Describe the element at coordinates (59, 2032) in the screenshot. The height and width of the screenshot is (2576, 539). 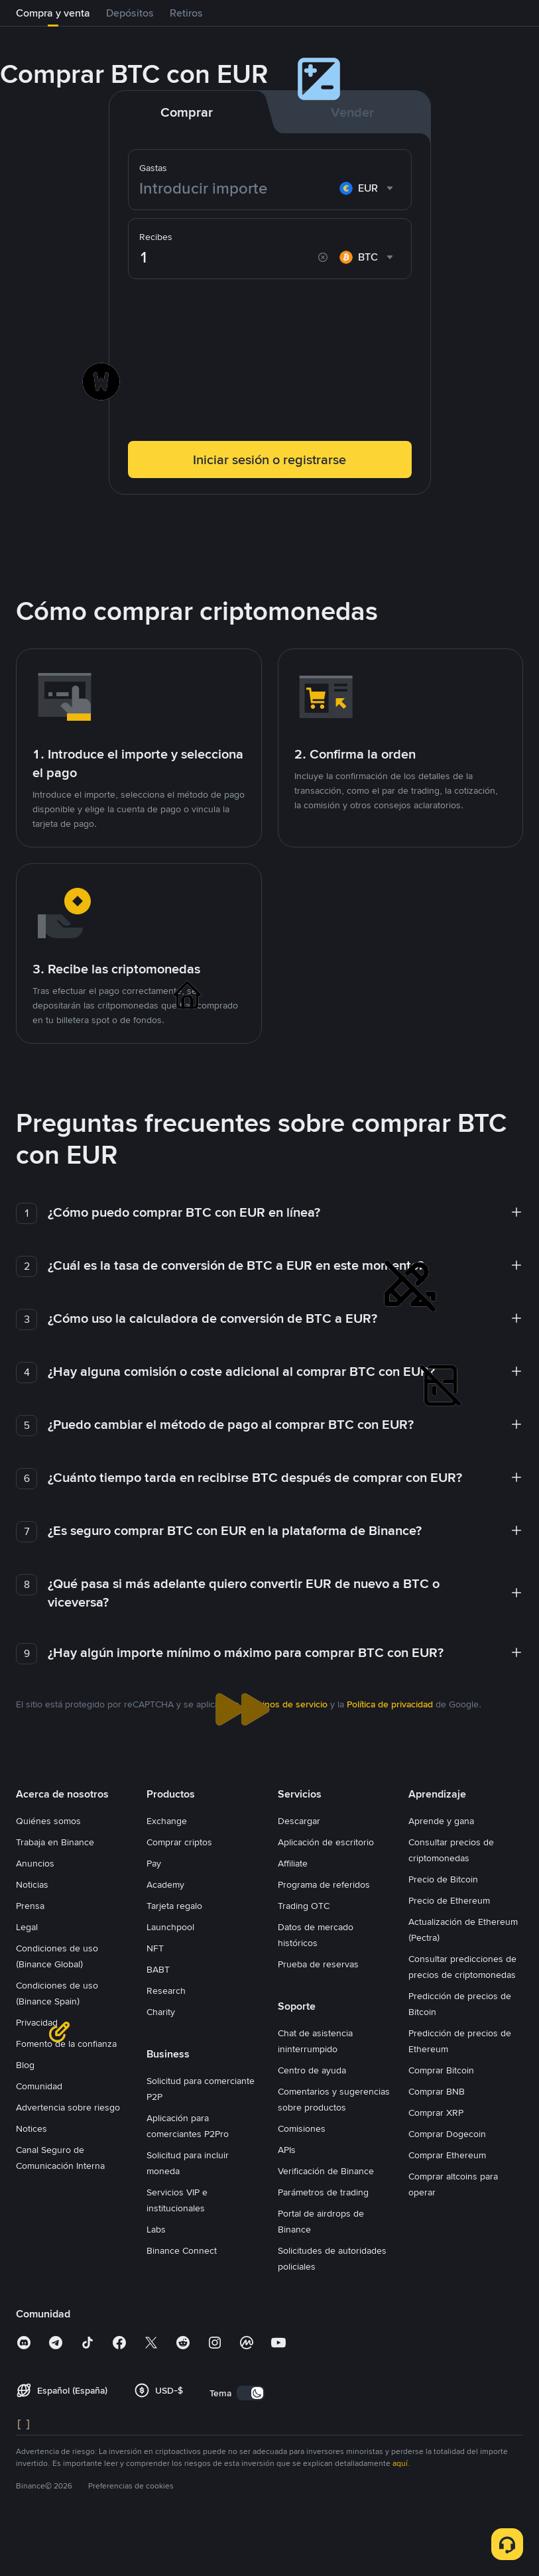
I see `edit your profile or settings` at that location.